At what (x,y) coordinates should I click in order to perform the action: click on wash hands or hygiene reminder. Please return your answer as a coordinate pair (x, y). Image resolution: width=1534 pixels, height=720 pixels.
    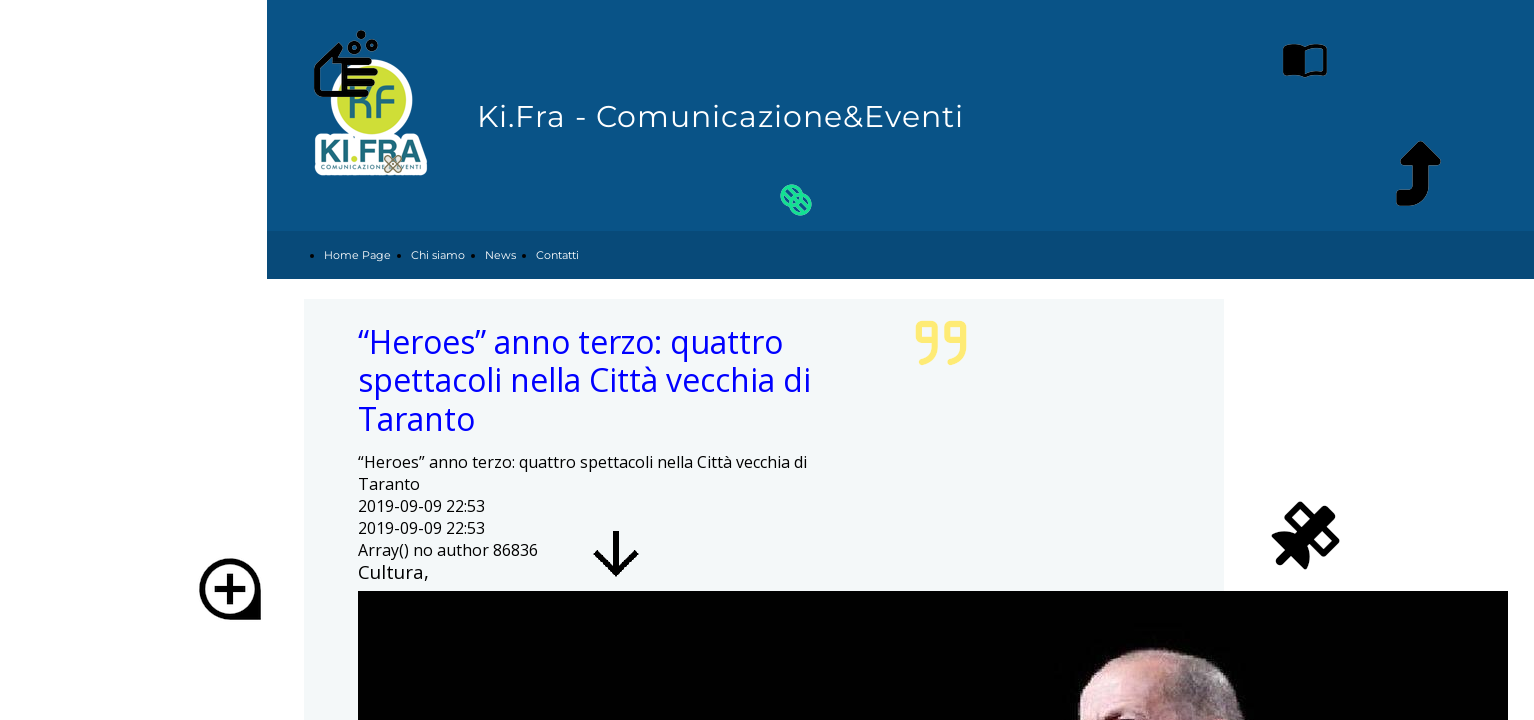
    Looking at the image, I should click on (347, 63).